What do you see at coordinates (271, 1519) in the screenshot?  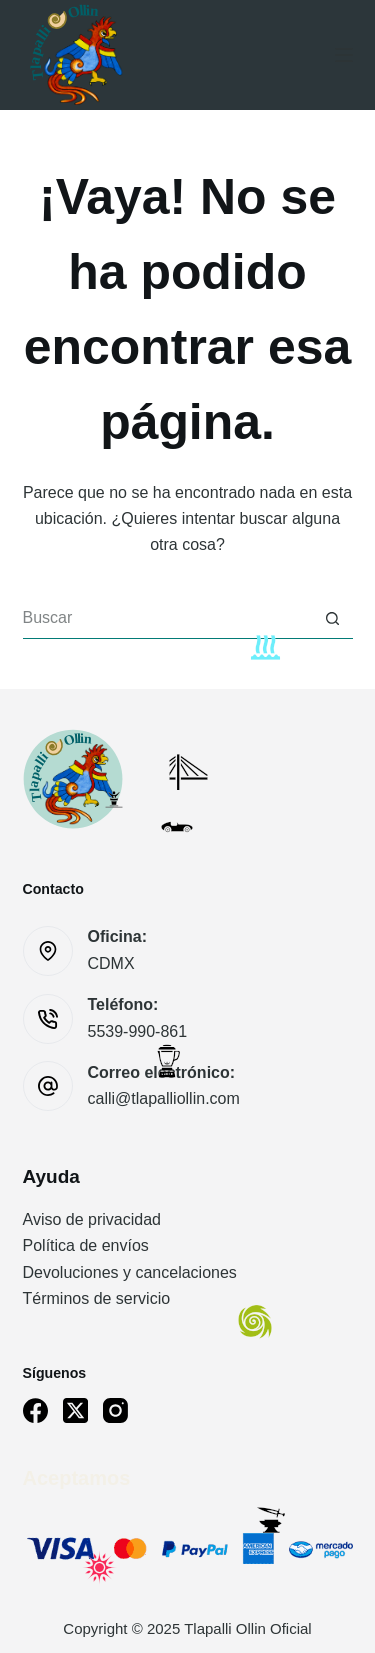 I see `access the weapon crafting menu` at bounding box center [271, 1519].